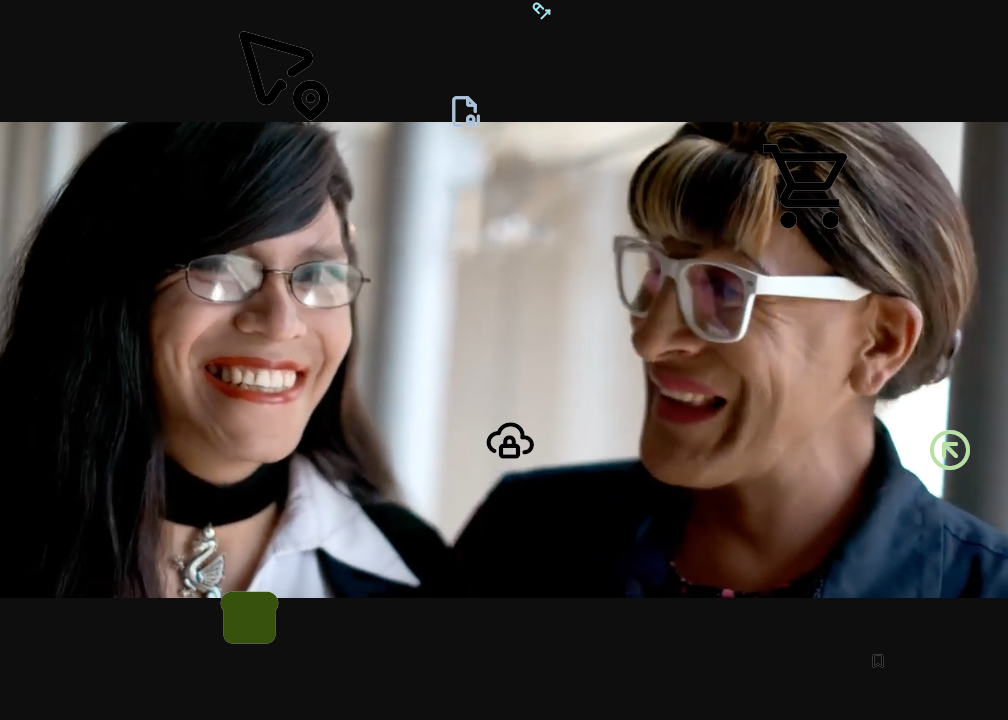 Image resolution: width=1008 pixels, height=720 pixels. I want to click on change text orientation or direction, so click(541, 10).